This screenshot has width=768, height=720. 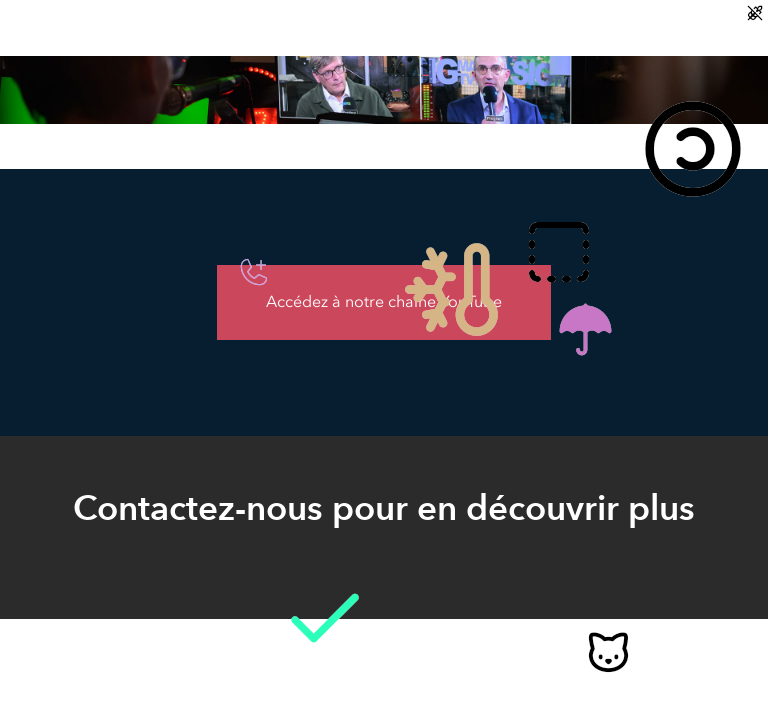 What do you see at coordinates (755, 13) in the screenshot?
I see `indicates gluten-free option` at bounding box center [755, 13].